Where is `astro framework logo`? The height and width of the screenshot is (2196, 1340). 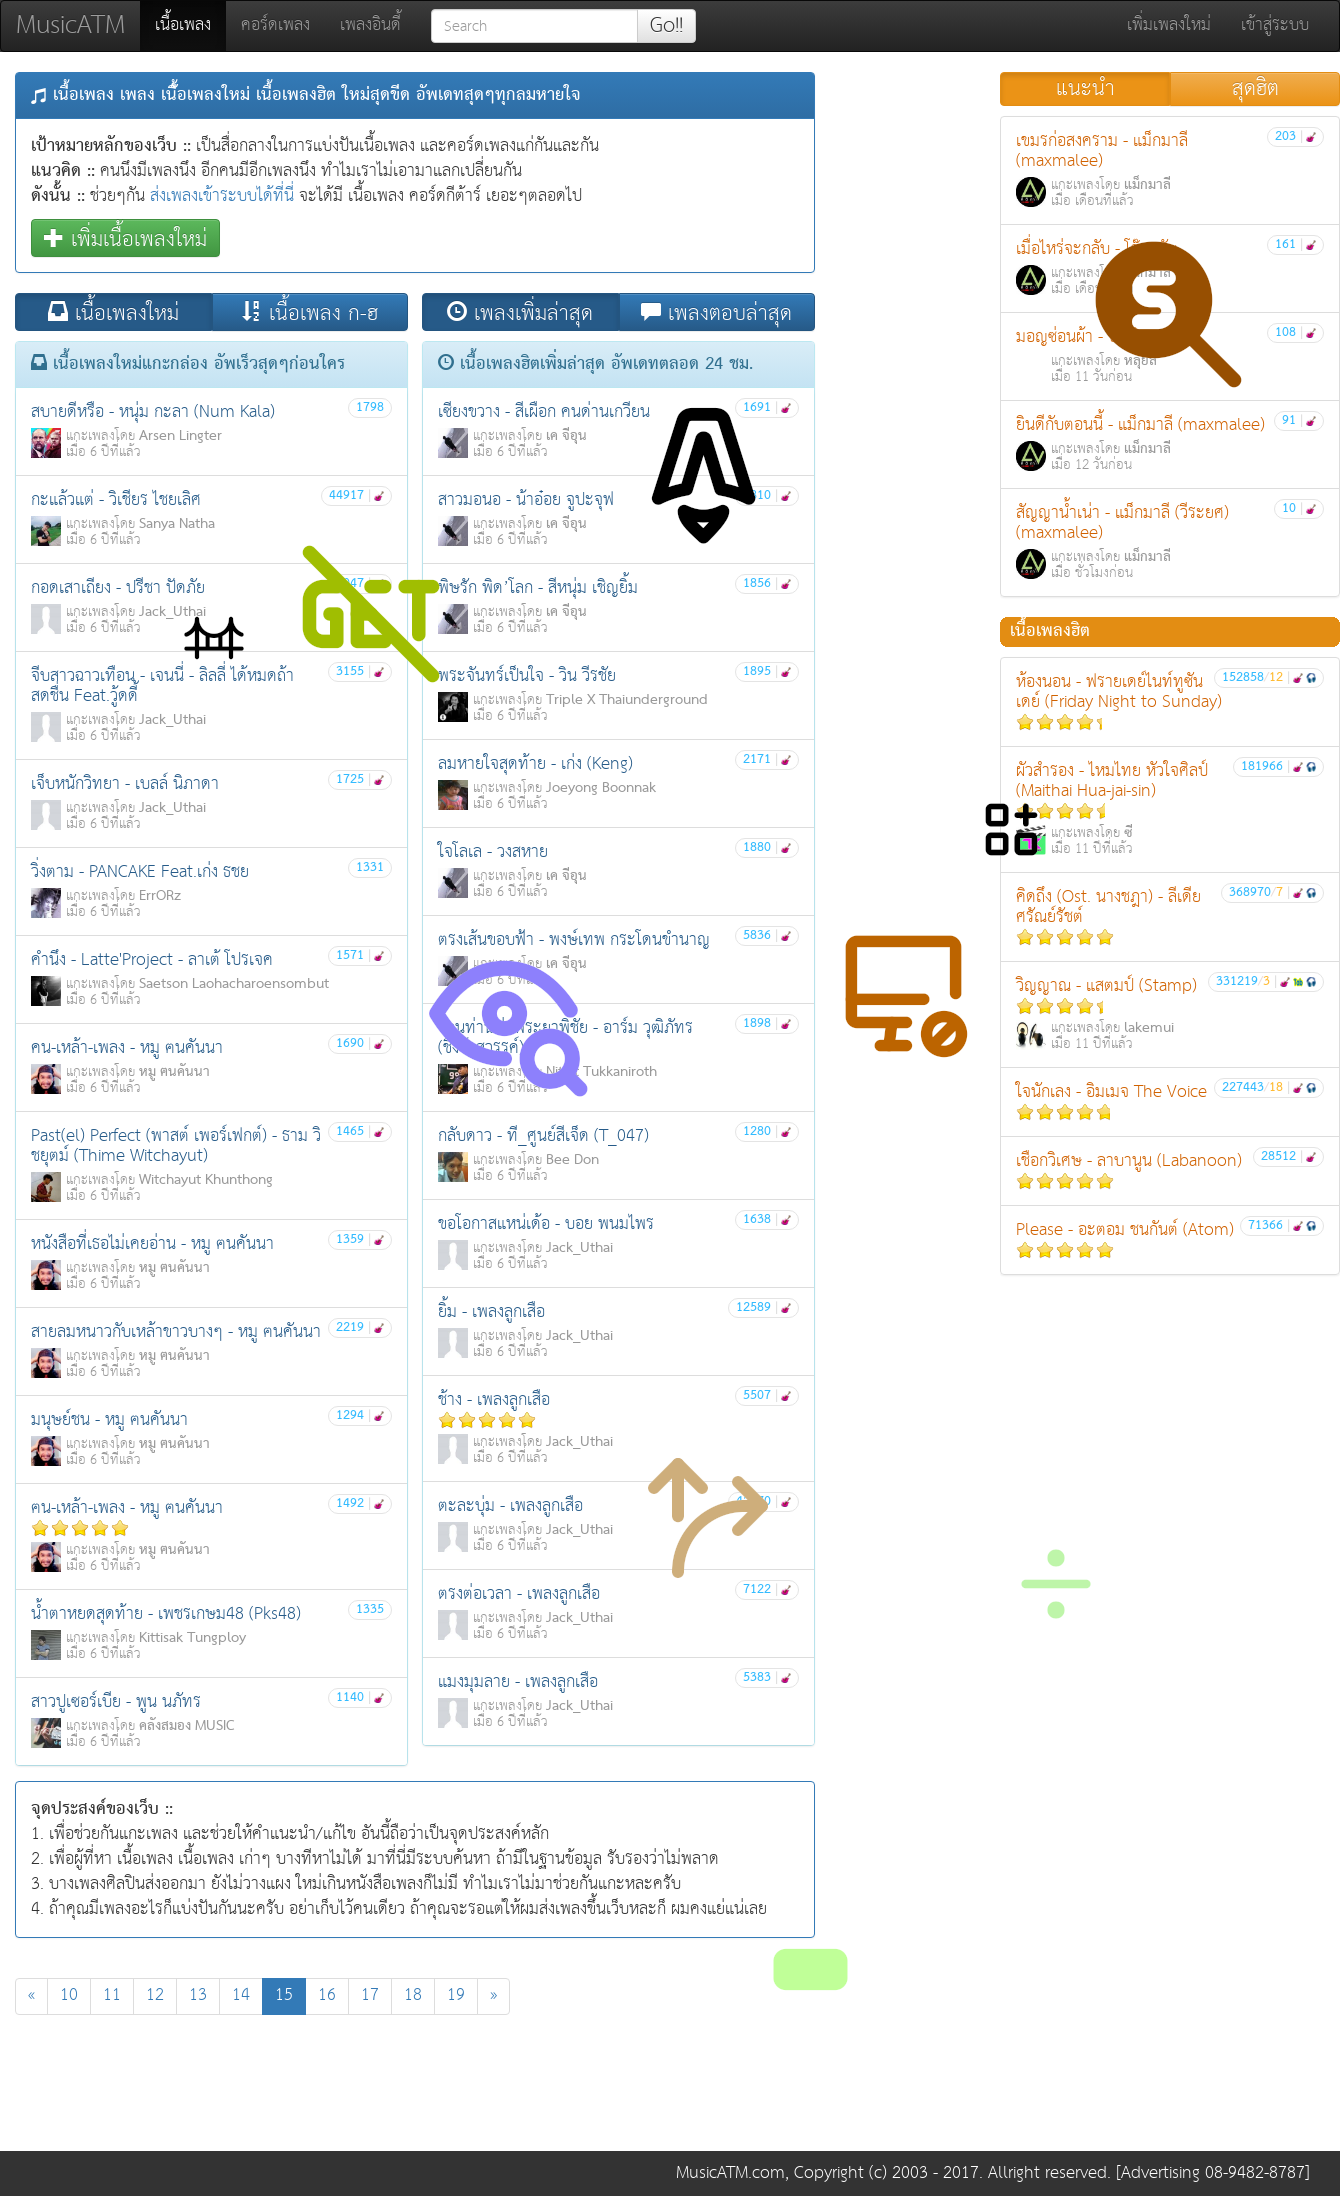
astro framework logo is located at coordinates (703, 472).